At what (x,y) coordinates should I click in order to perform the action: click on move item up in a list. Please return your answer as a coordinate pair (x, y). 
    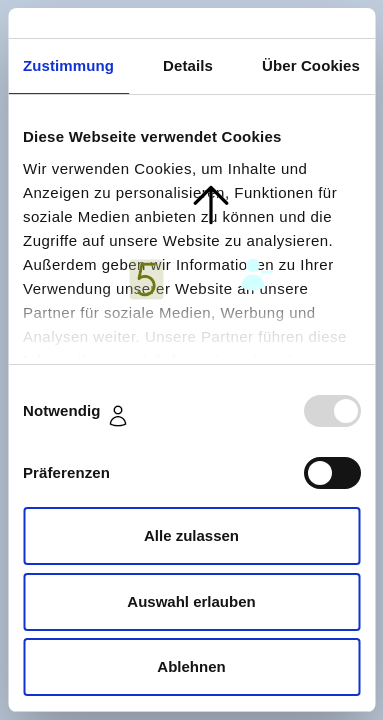
    Looking at the image, I should click on (211, 205).